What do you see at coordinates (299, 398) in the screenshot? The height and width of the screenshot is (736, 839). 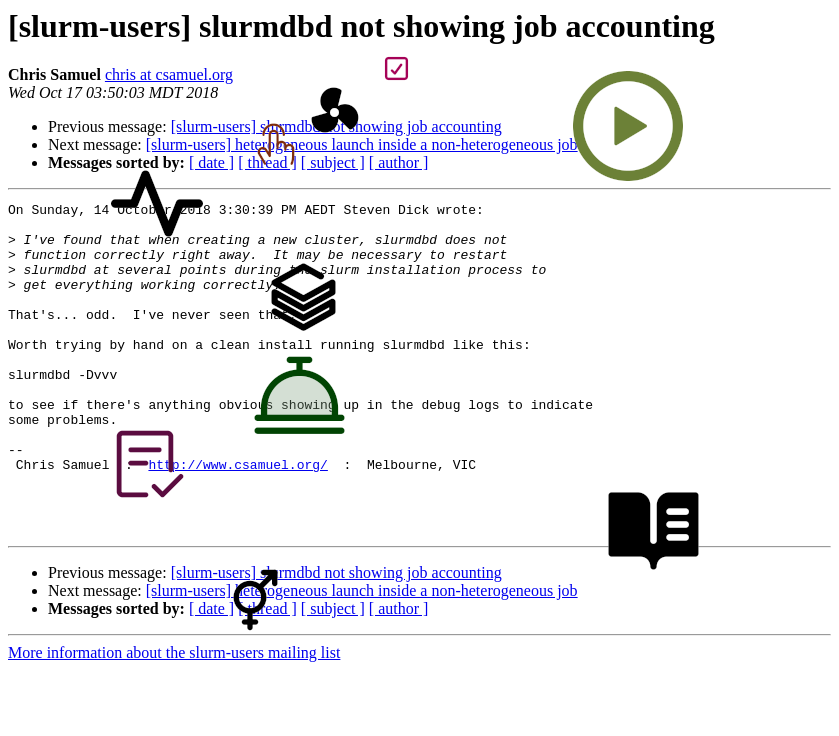 I see `request assistance or service` at bounding box center [299, 398].